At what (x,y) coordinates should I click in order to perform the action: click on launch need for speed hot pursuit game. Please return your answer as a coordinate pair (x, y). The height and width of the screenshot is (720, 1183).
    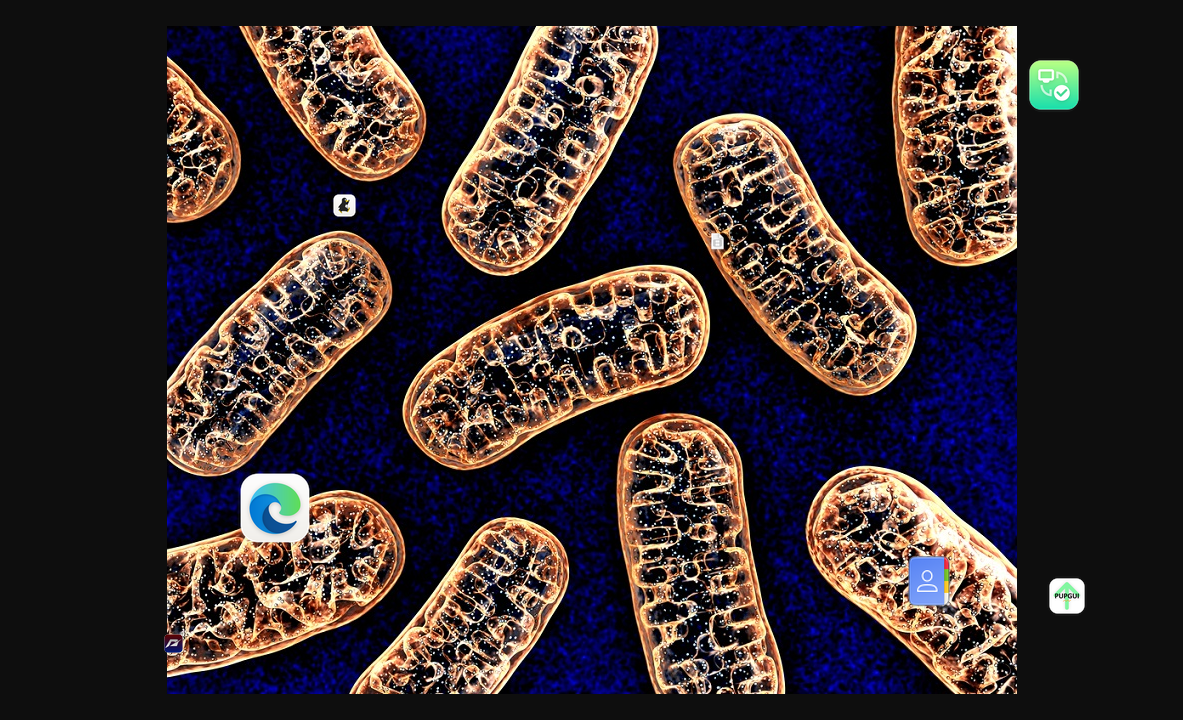
    Looking at the image, I should click on (173, 643).